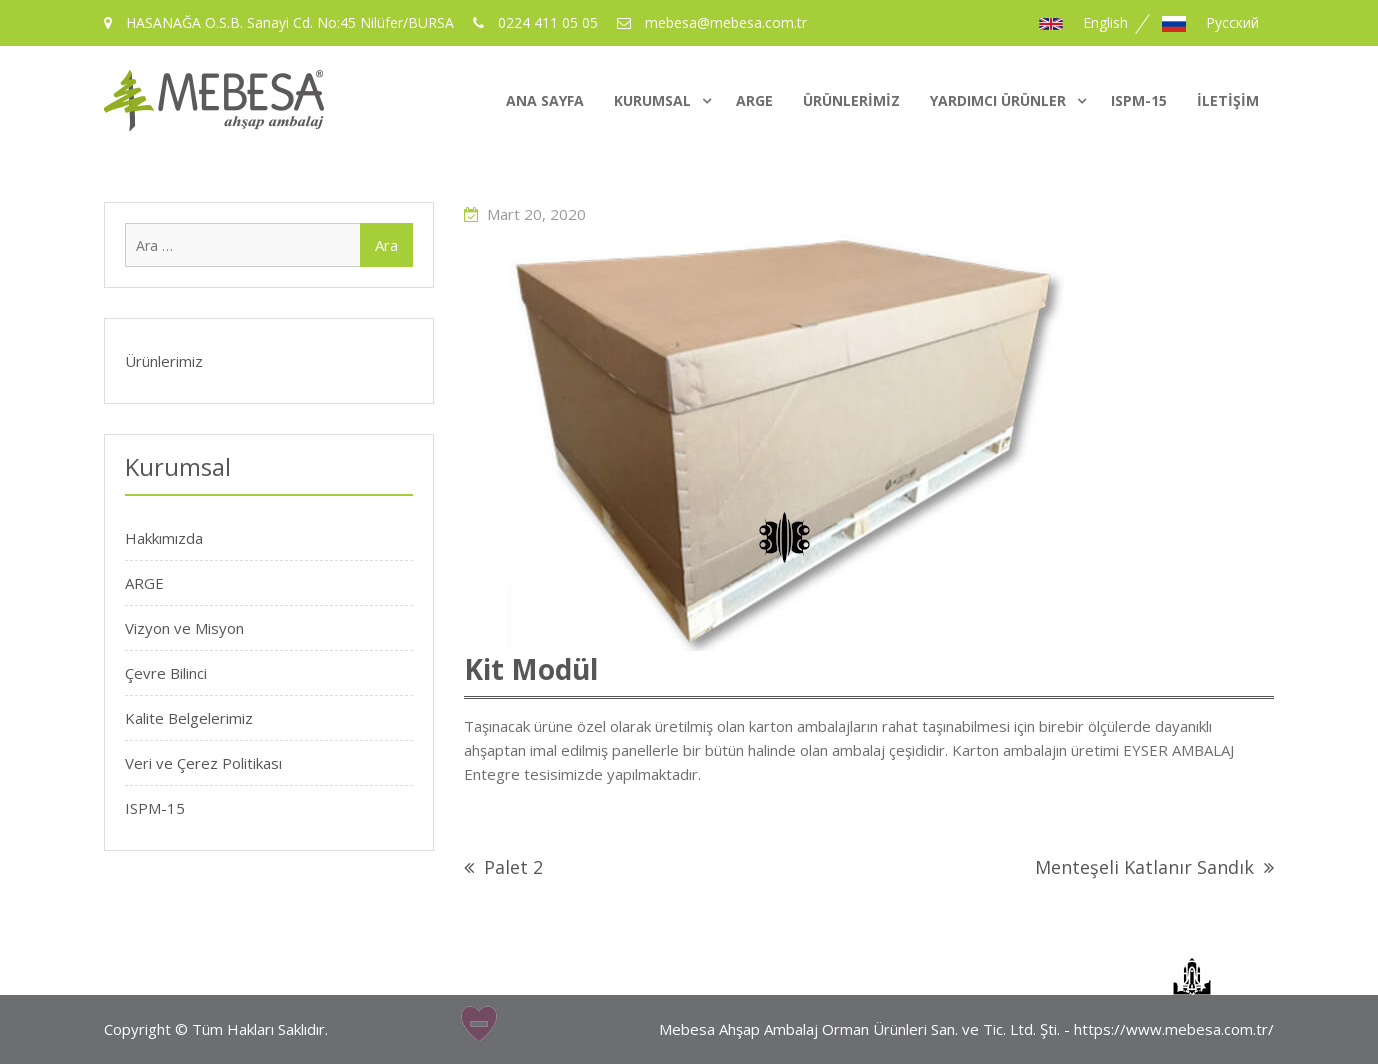 Image resolution: width=1378 pixels, height=1064 pixels. I want to click on remove from favorites, so click(479, 1024).